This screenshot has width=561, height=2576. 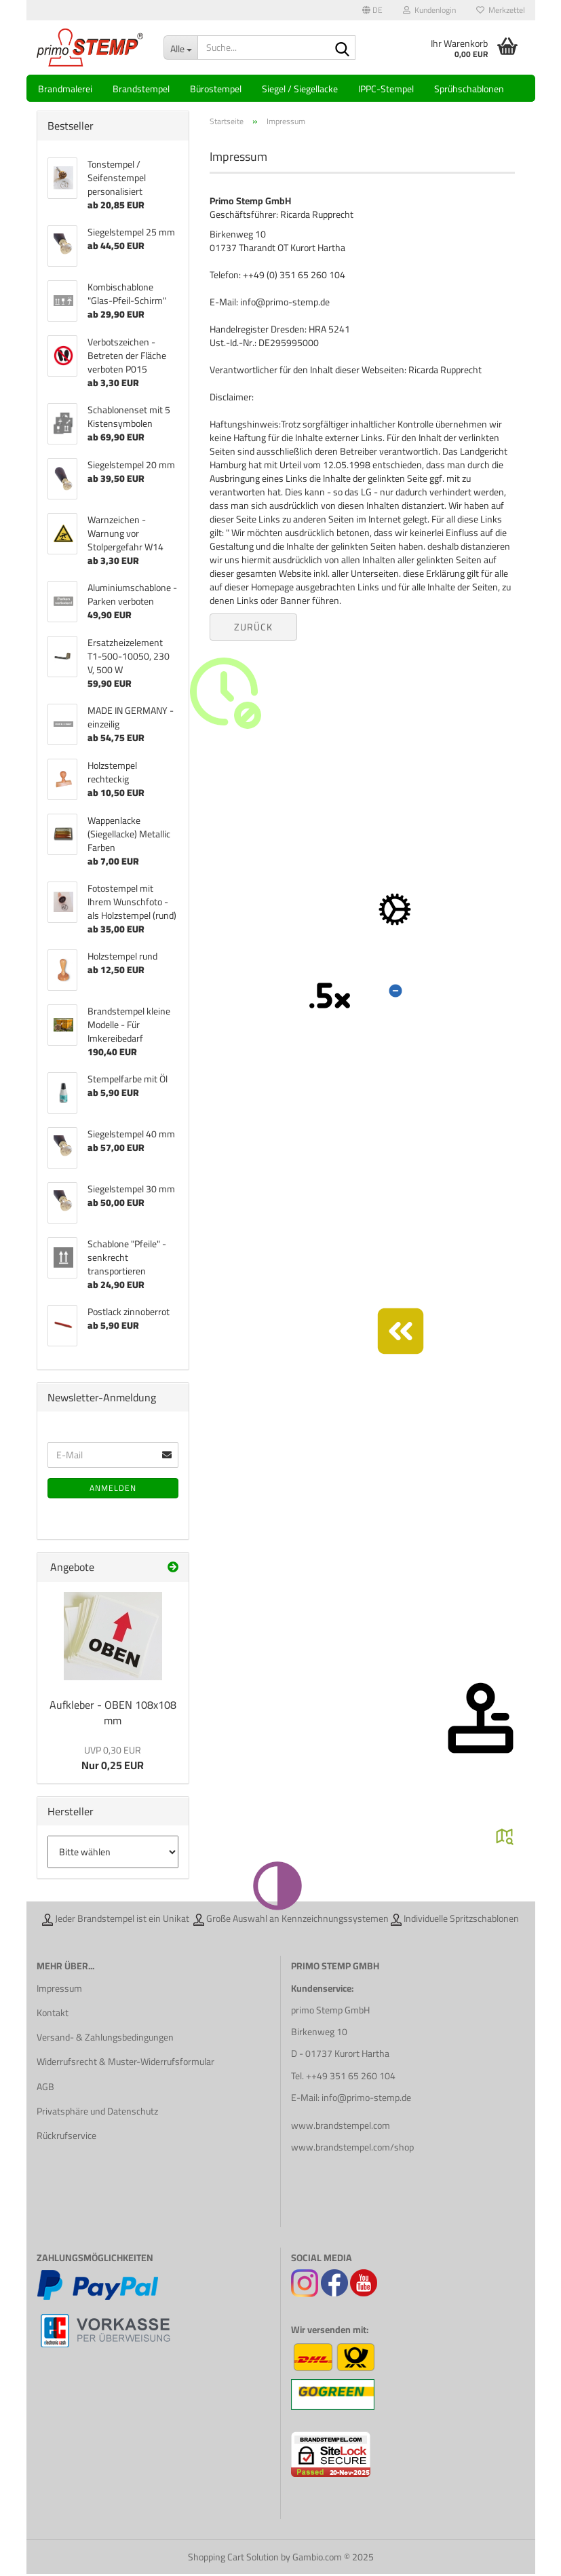 I want to click on access settings, so click(x=395, y=909).